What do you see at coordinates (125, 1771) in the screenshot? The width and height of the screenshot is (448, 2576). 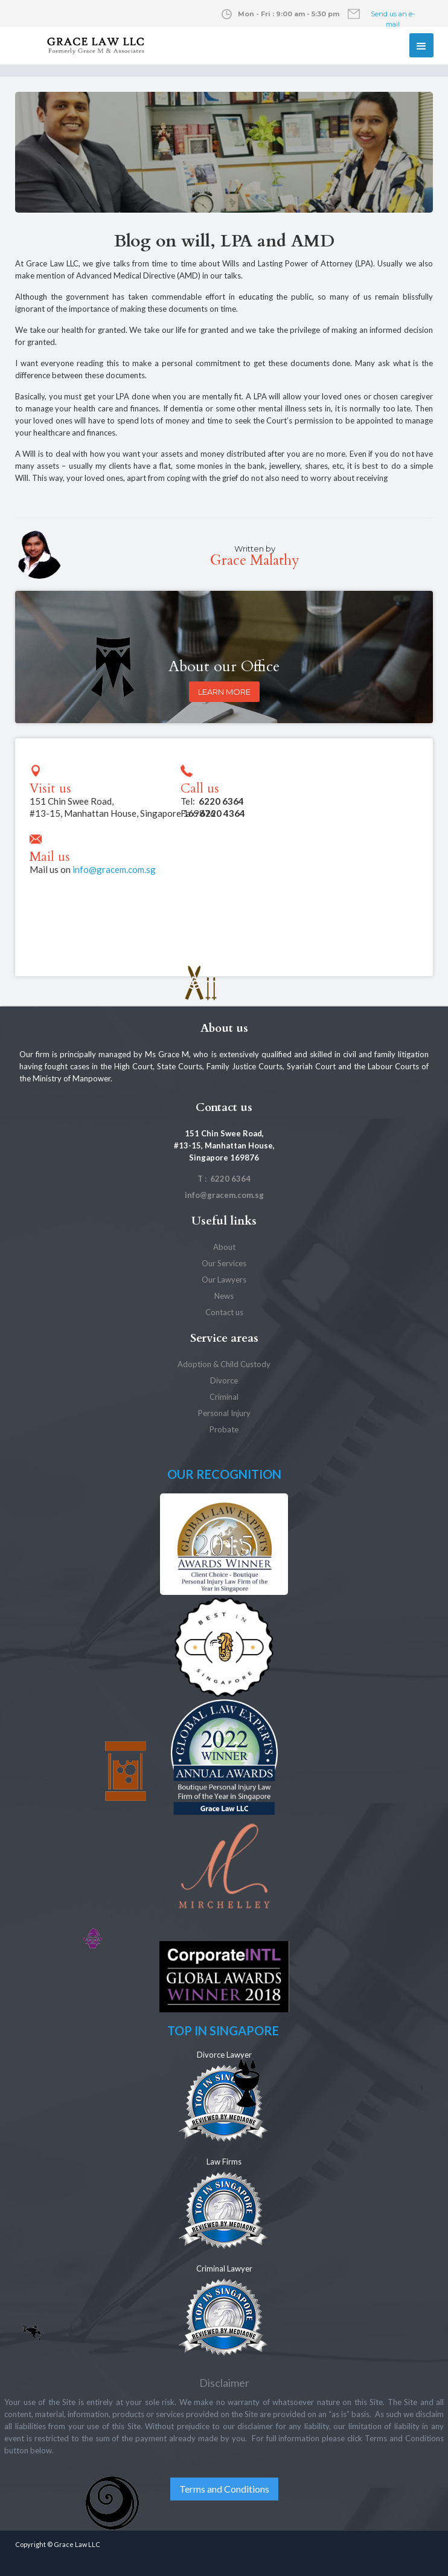 I see `view chemical storage or tank status` at bounding box center [125, 1771].